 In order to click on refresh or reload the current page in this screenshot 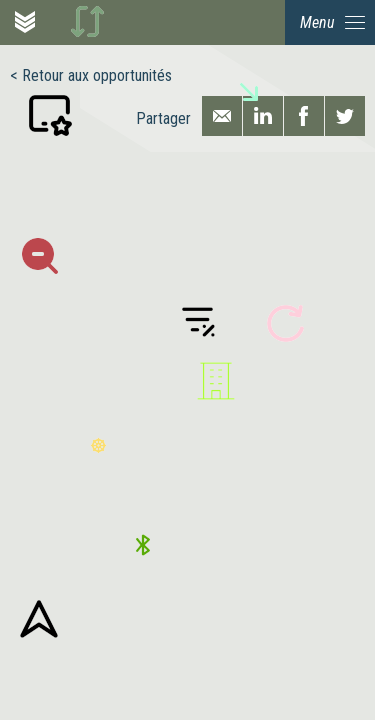, I will do `click(285, 323)`.